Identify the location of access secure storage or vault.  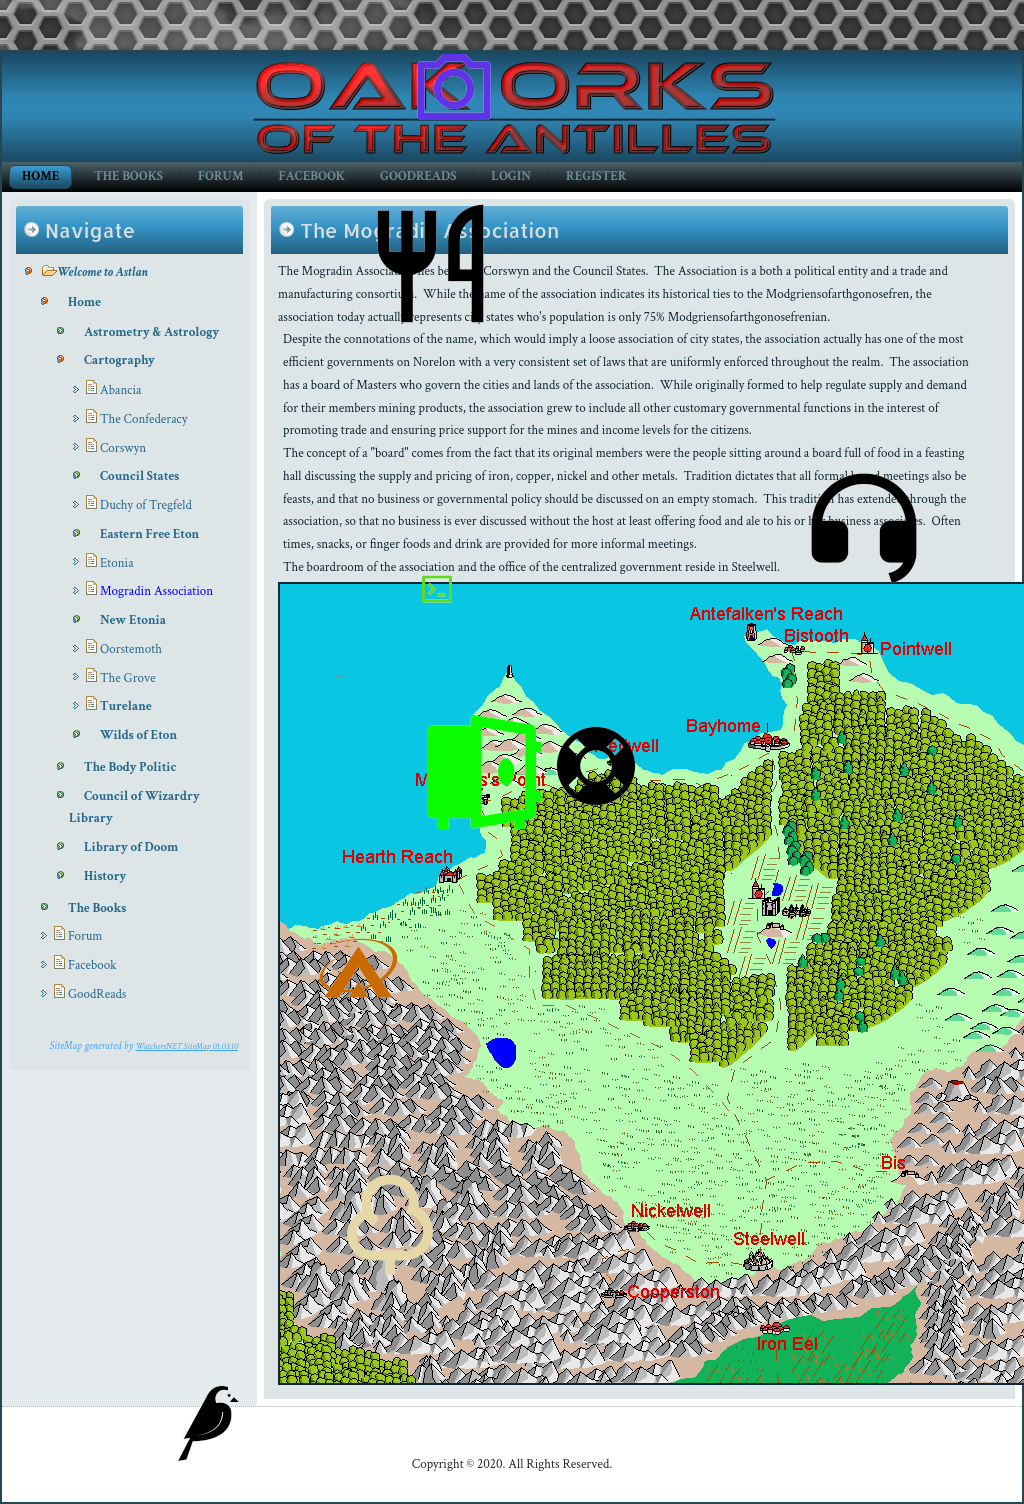
(481, 774).